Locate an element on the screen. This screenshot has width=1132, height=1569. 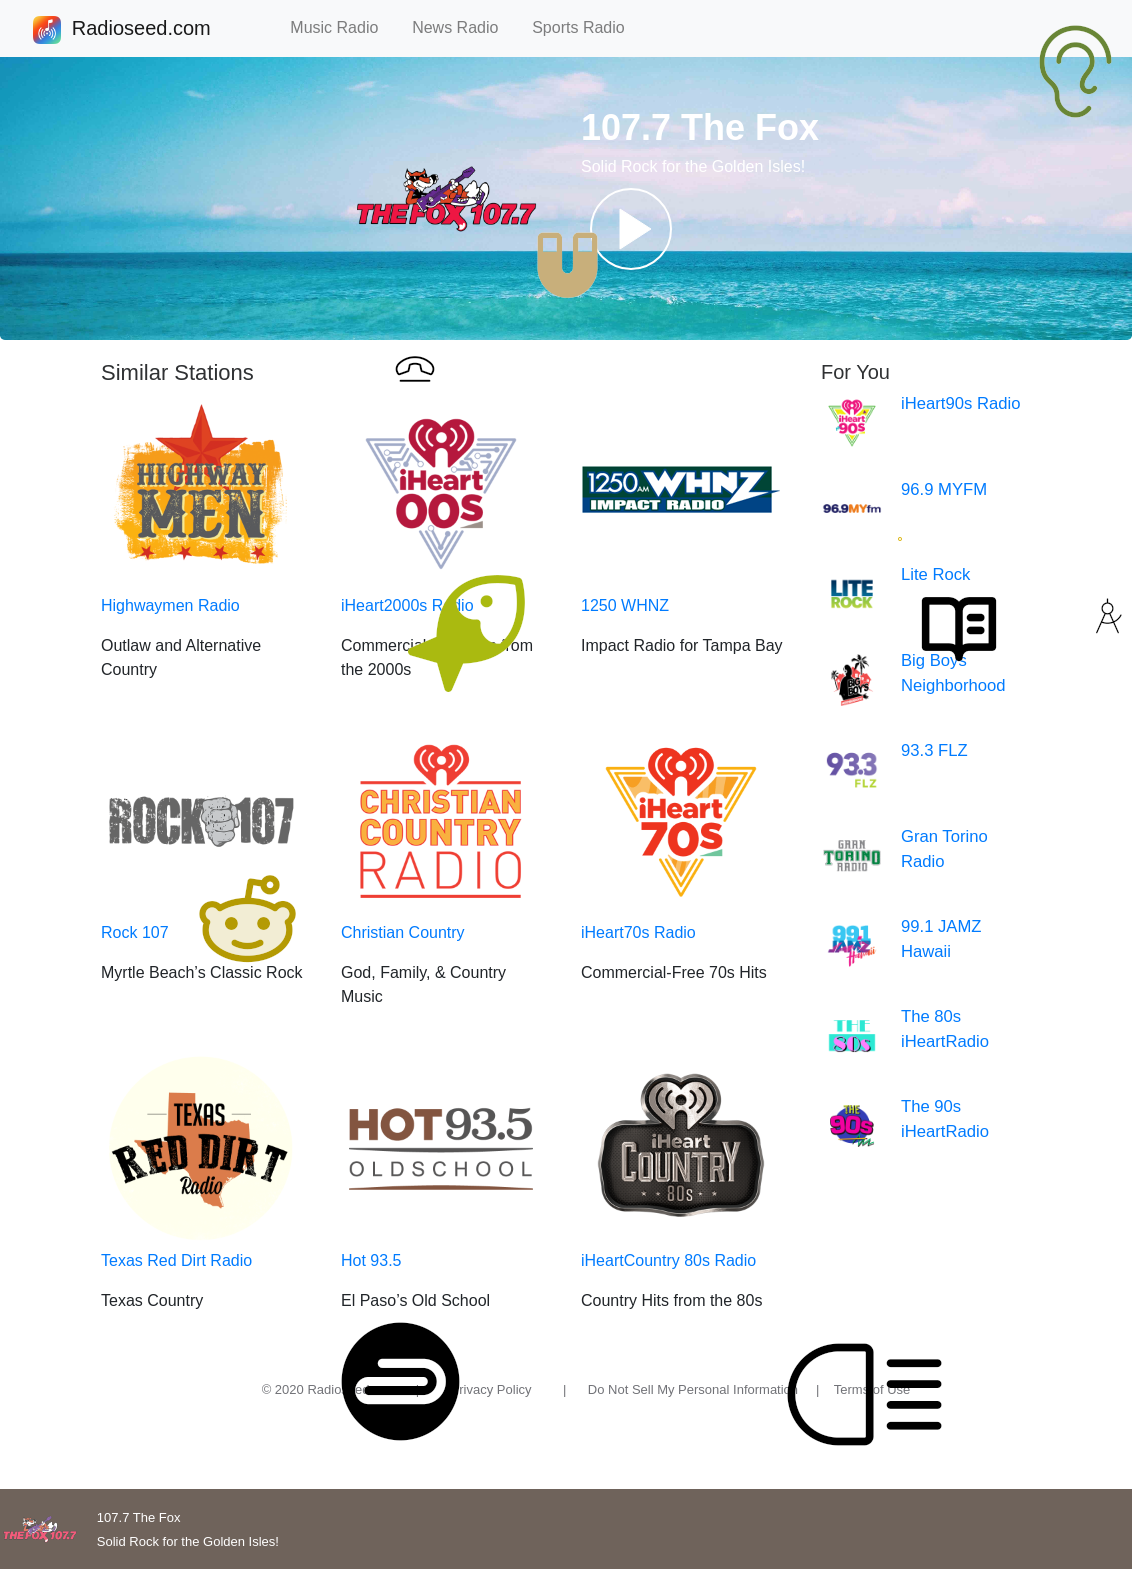
access drawing or drafting tools is located at coordinates (1107, 616).